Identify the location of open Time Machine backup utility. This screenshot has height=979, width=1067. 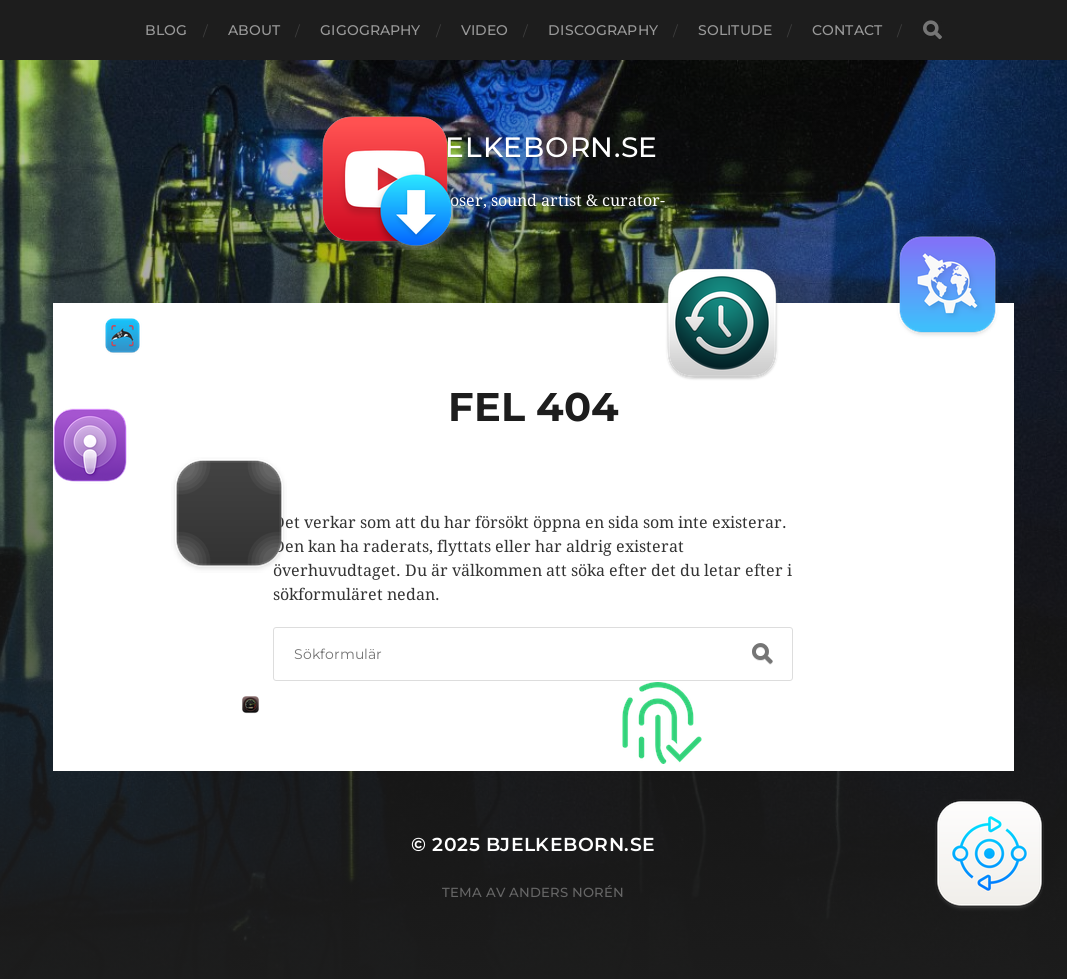
(722, 323).